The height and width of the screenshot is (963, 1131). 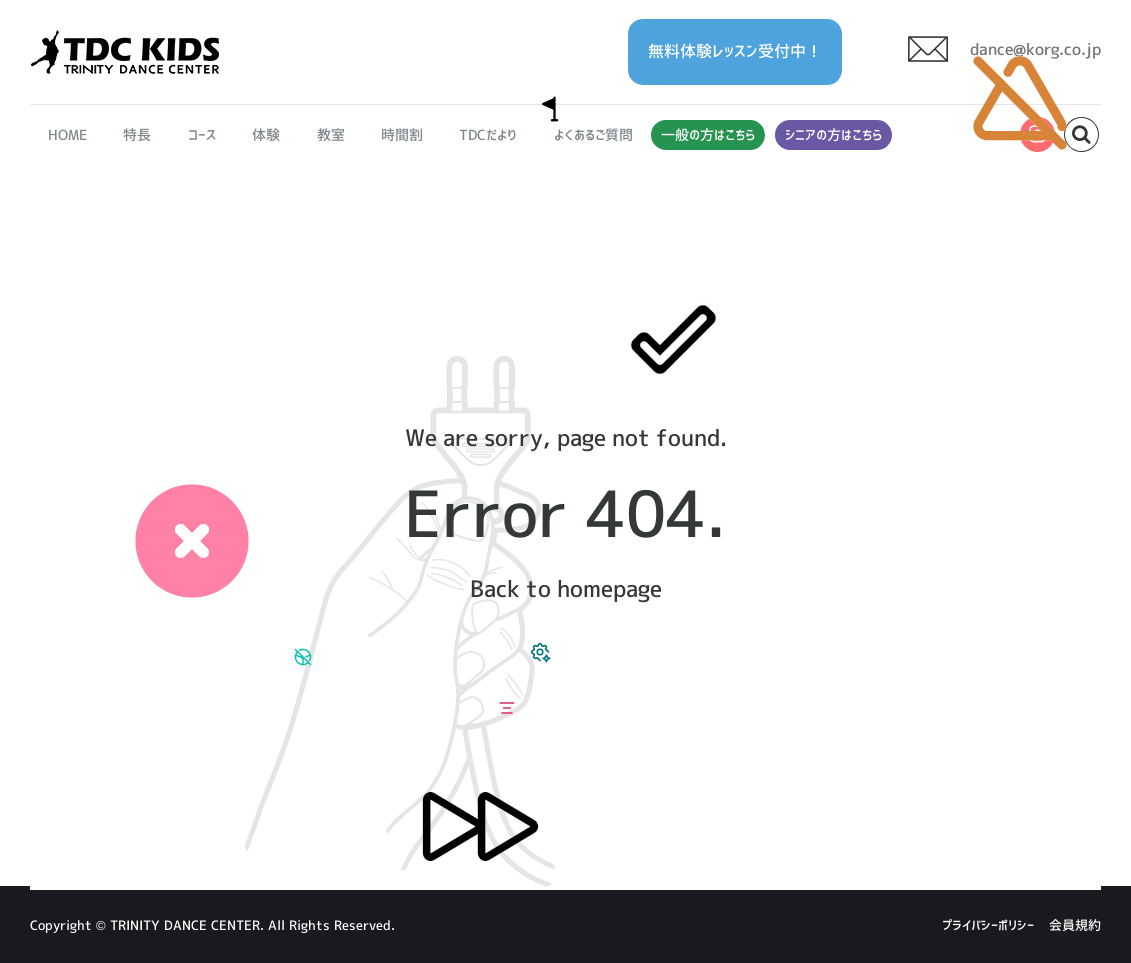 I want to click on close or dismiss a dialog, so click(x=192, y=541).